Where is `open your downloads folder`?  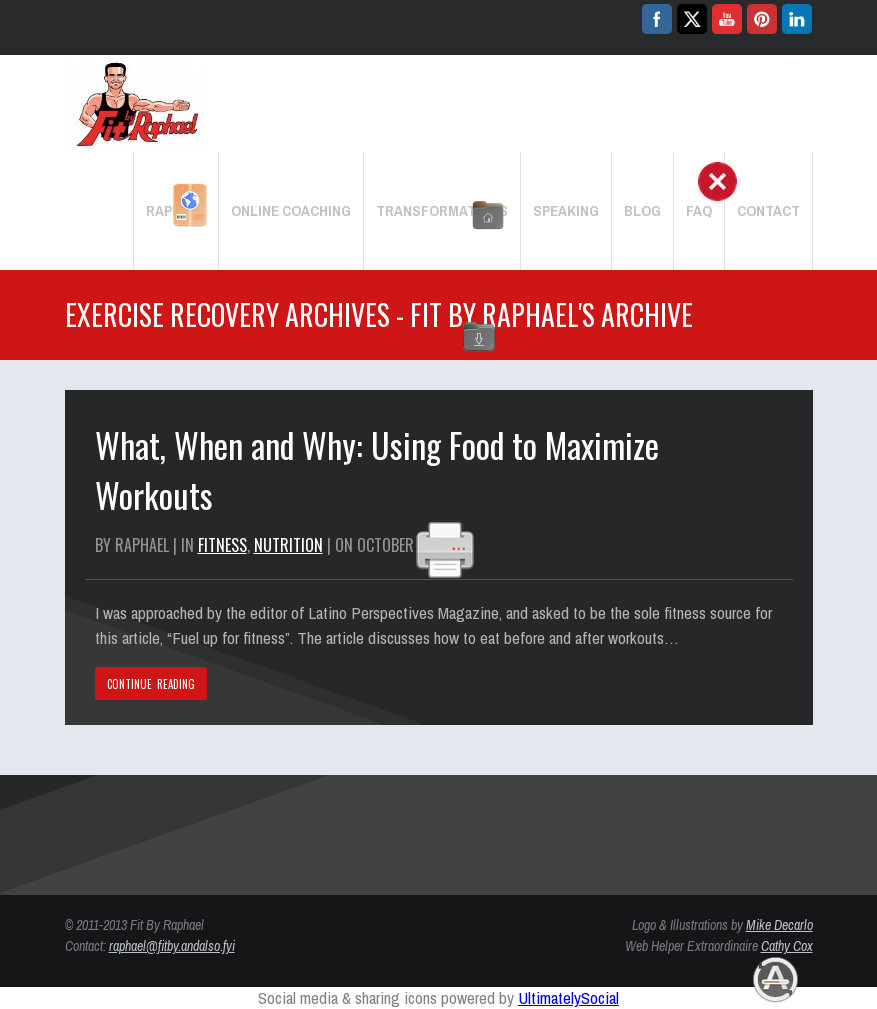 open your downloads folder is located at coordinates (479, 336).